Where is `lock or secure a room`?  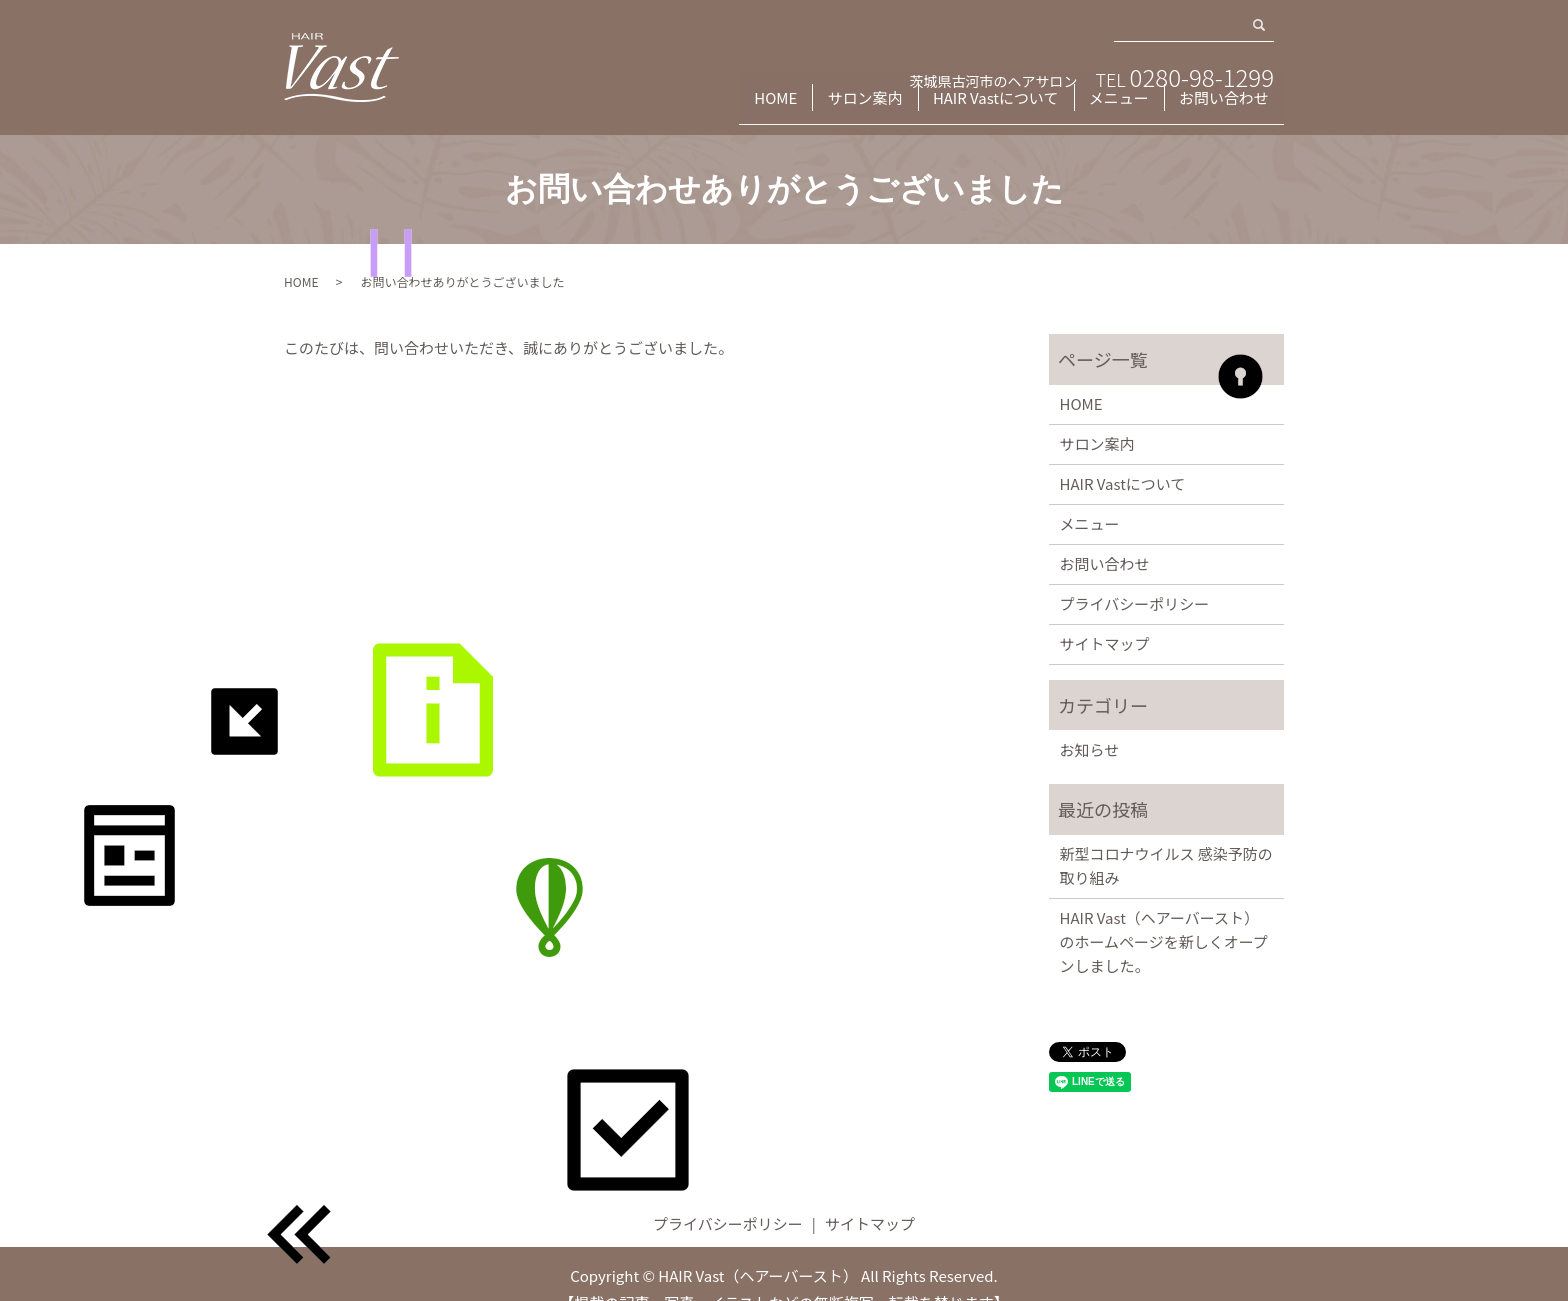
lock or secure a room is located at coordinates (1240, 376).